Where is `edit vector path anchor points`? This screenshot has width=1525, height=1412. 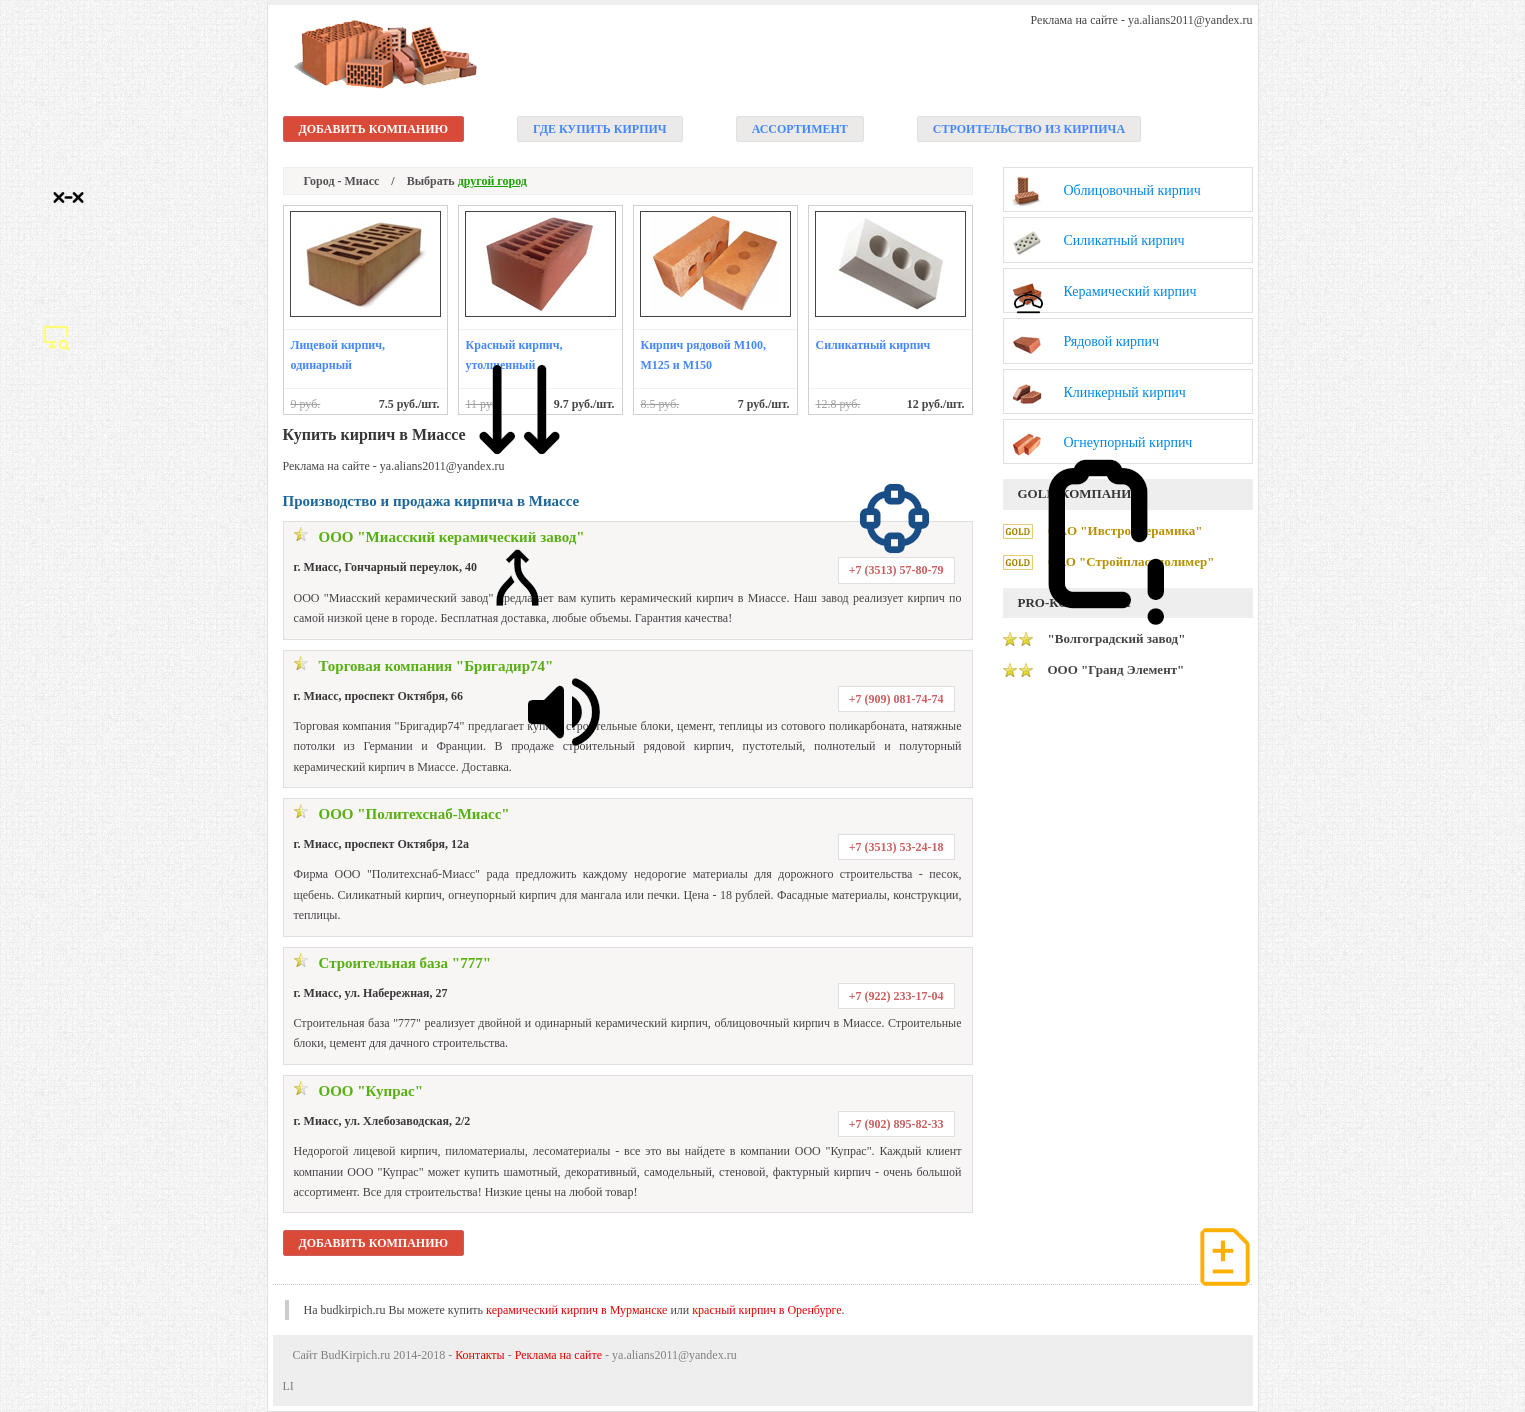 edit vector path anchor points is located at coordinates (894, 518).